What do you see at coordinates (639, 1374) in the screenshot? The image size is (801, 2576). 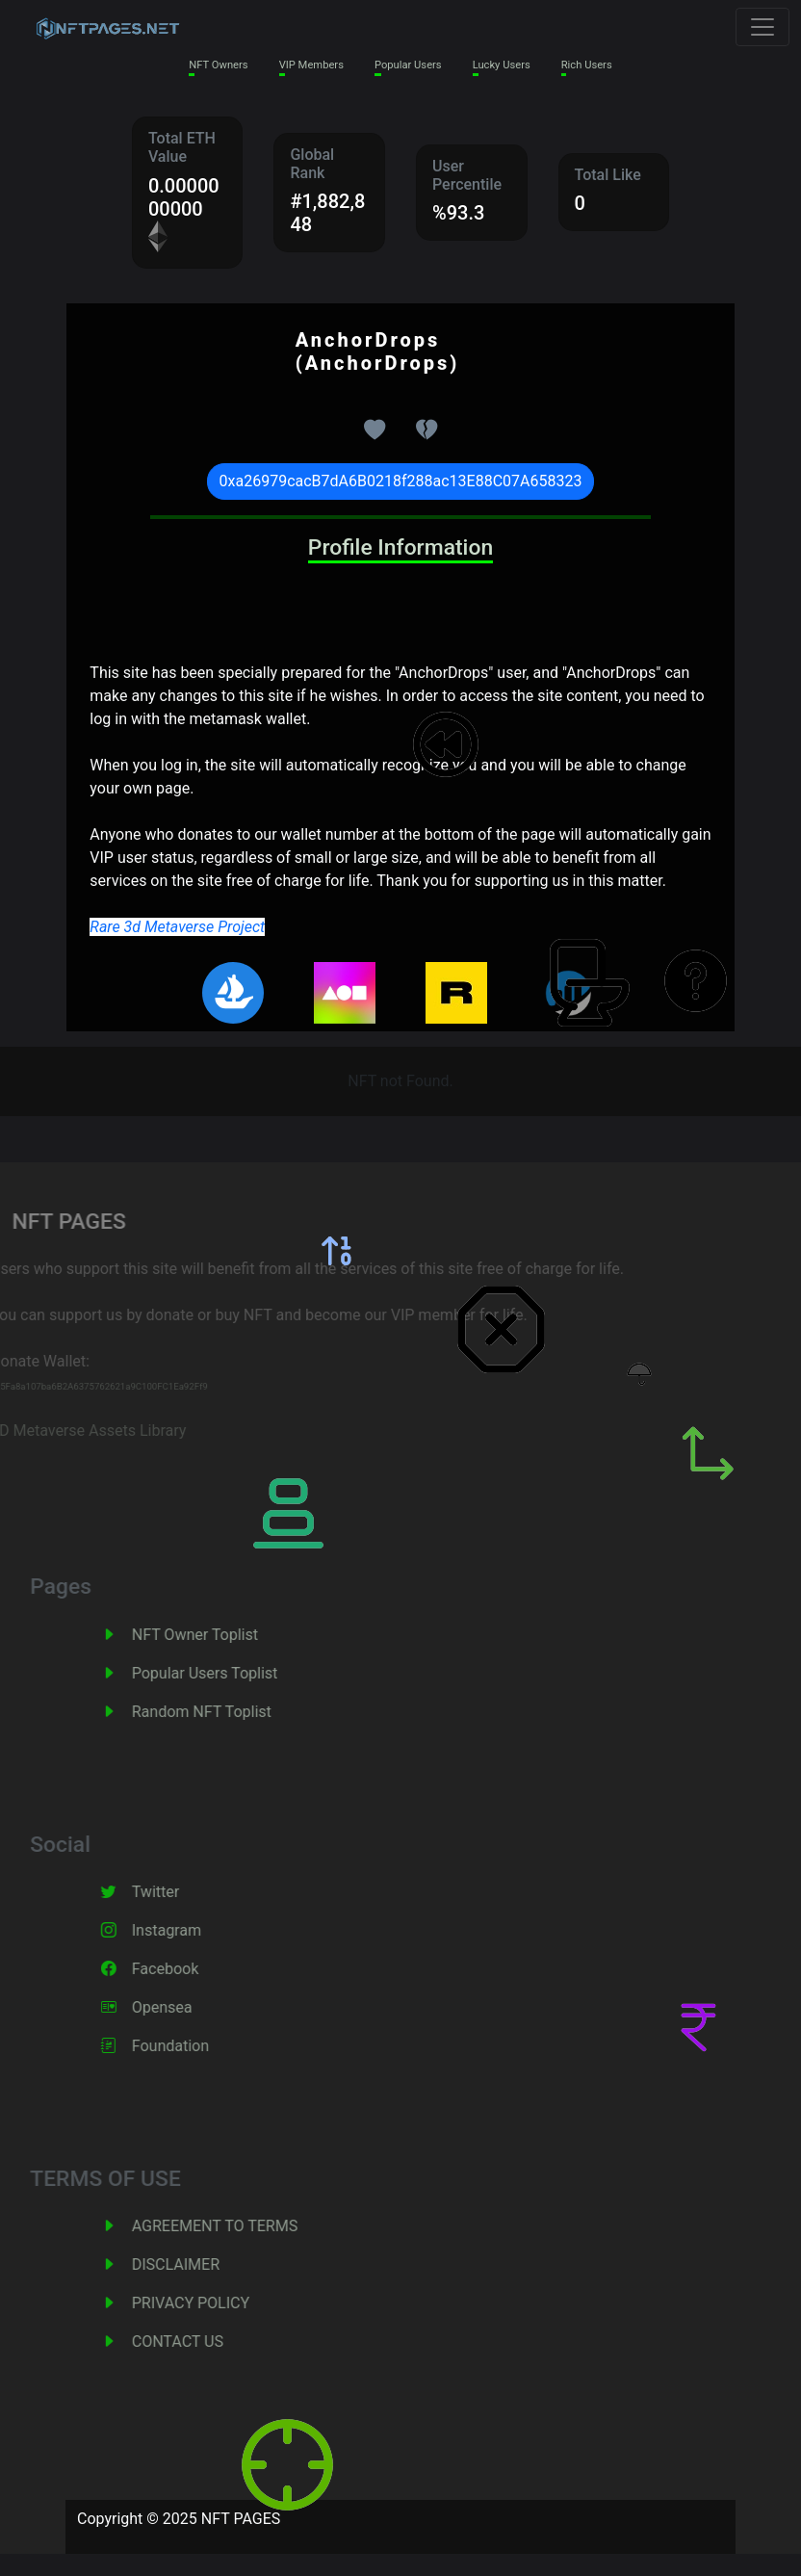 I see `indicates weather protection or rain forecast` at bounding box center [639, 1374].